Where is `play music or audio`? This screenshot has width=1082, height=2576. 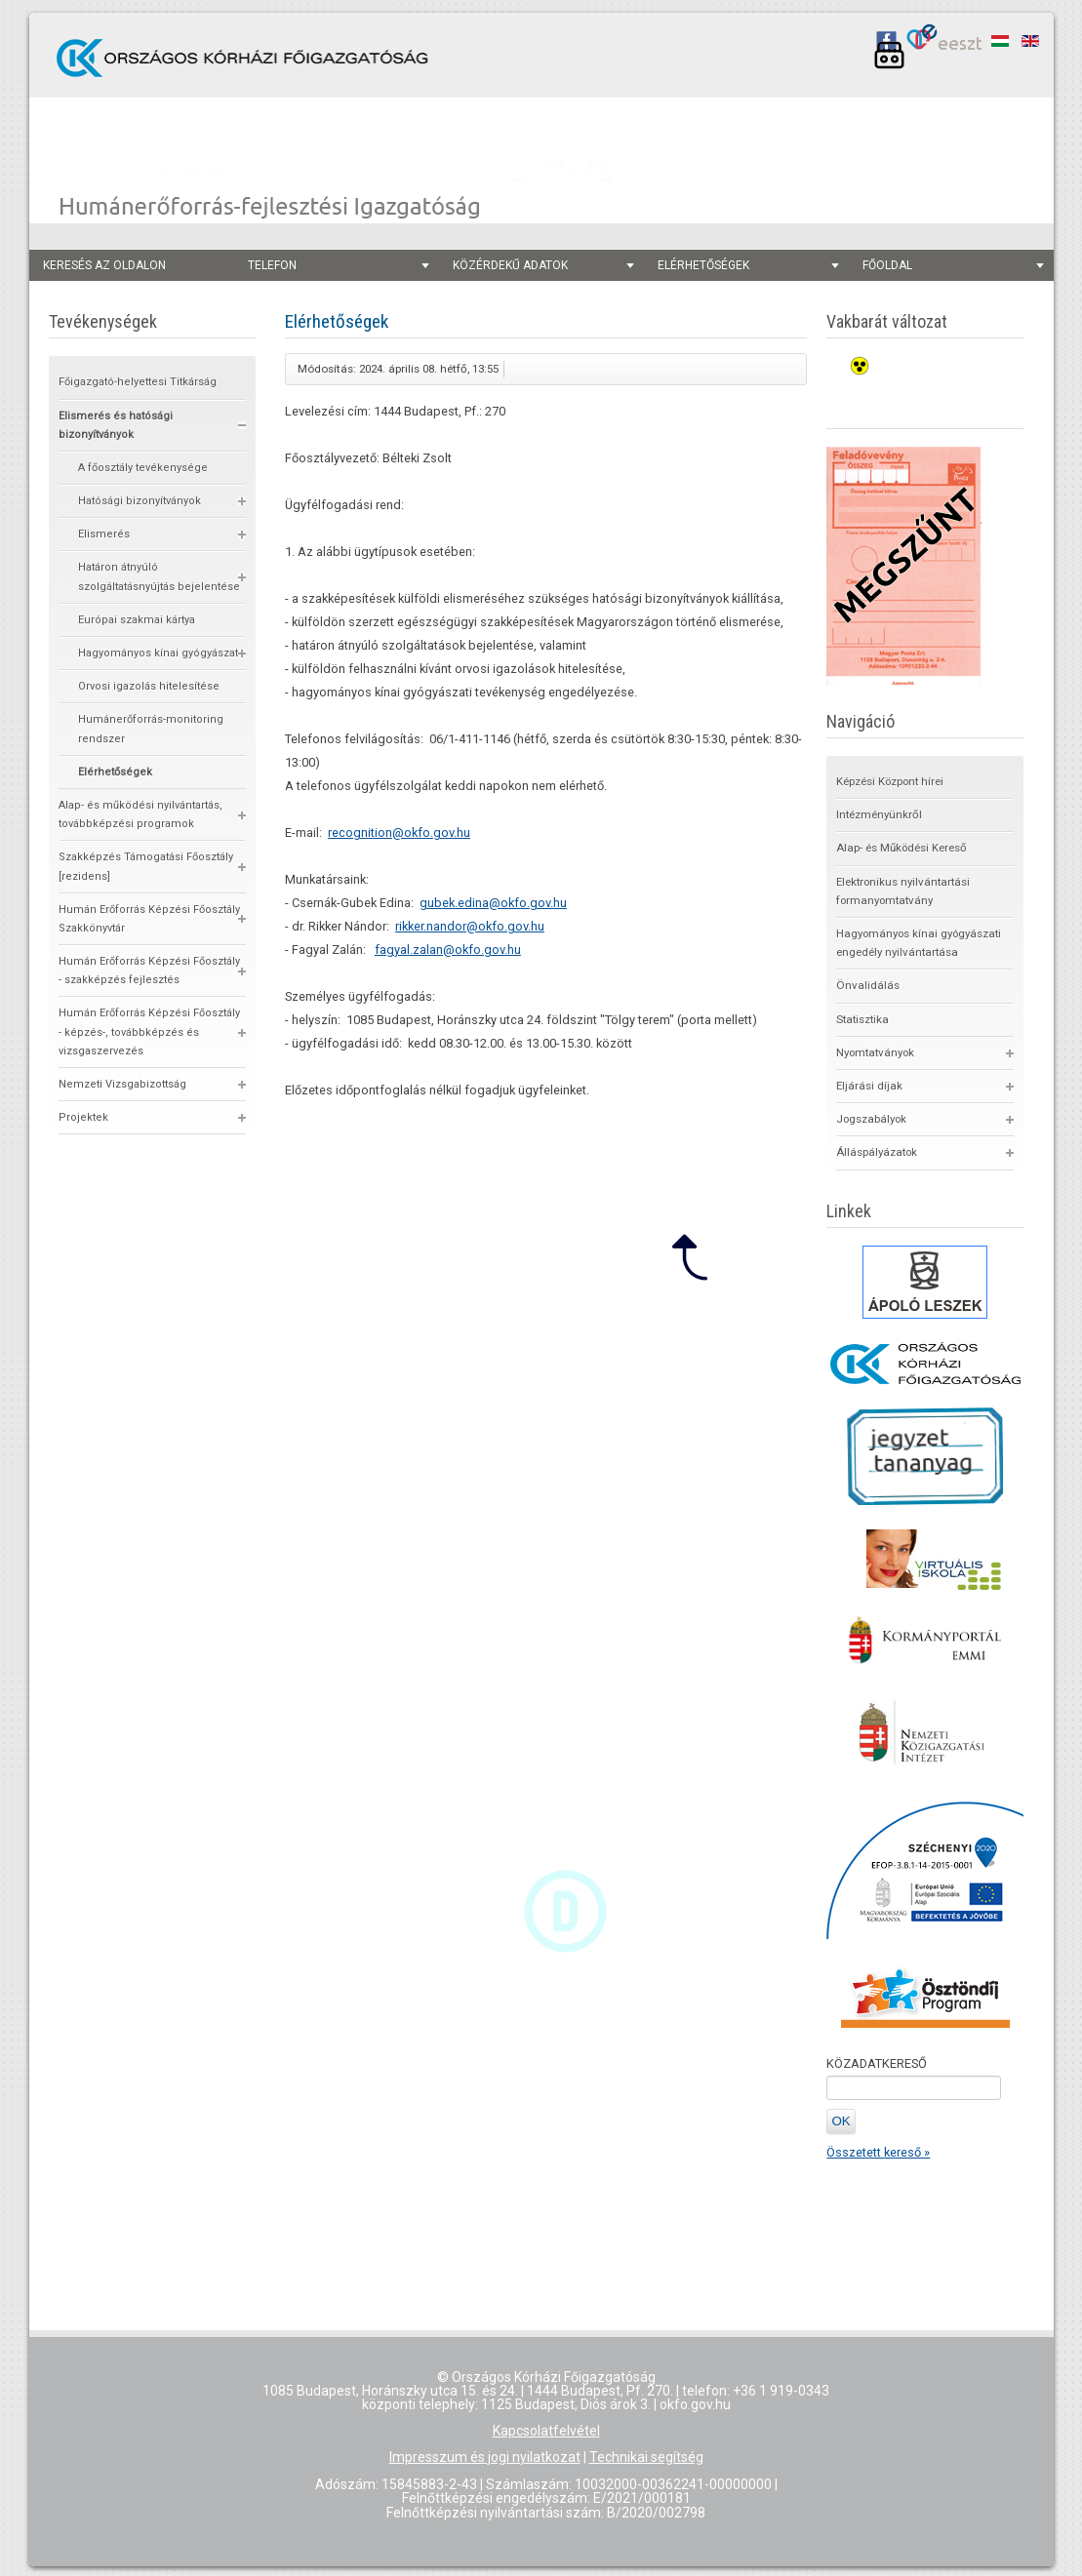 play music or audio is located at coordinates (889, 55).